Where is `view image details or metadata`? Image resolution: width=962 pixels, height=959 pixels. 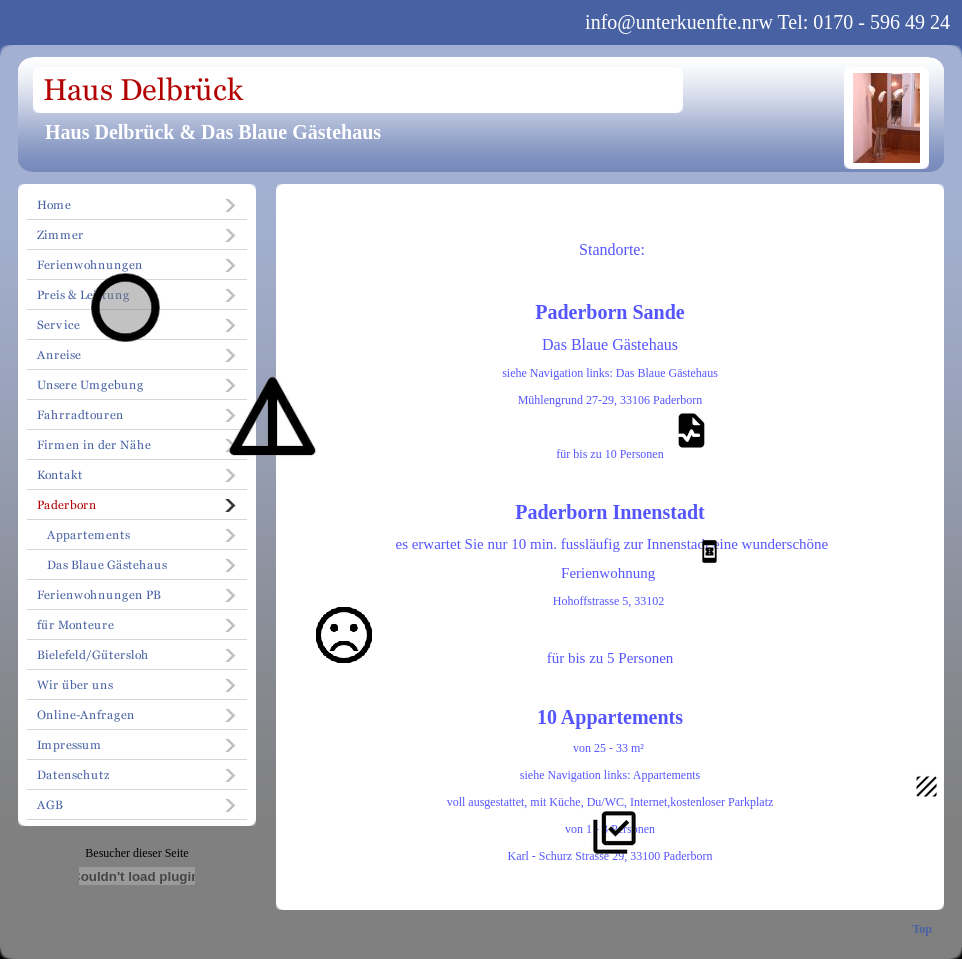 view image details or metadata is located at coordinates (272, 413).